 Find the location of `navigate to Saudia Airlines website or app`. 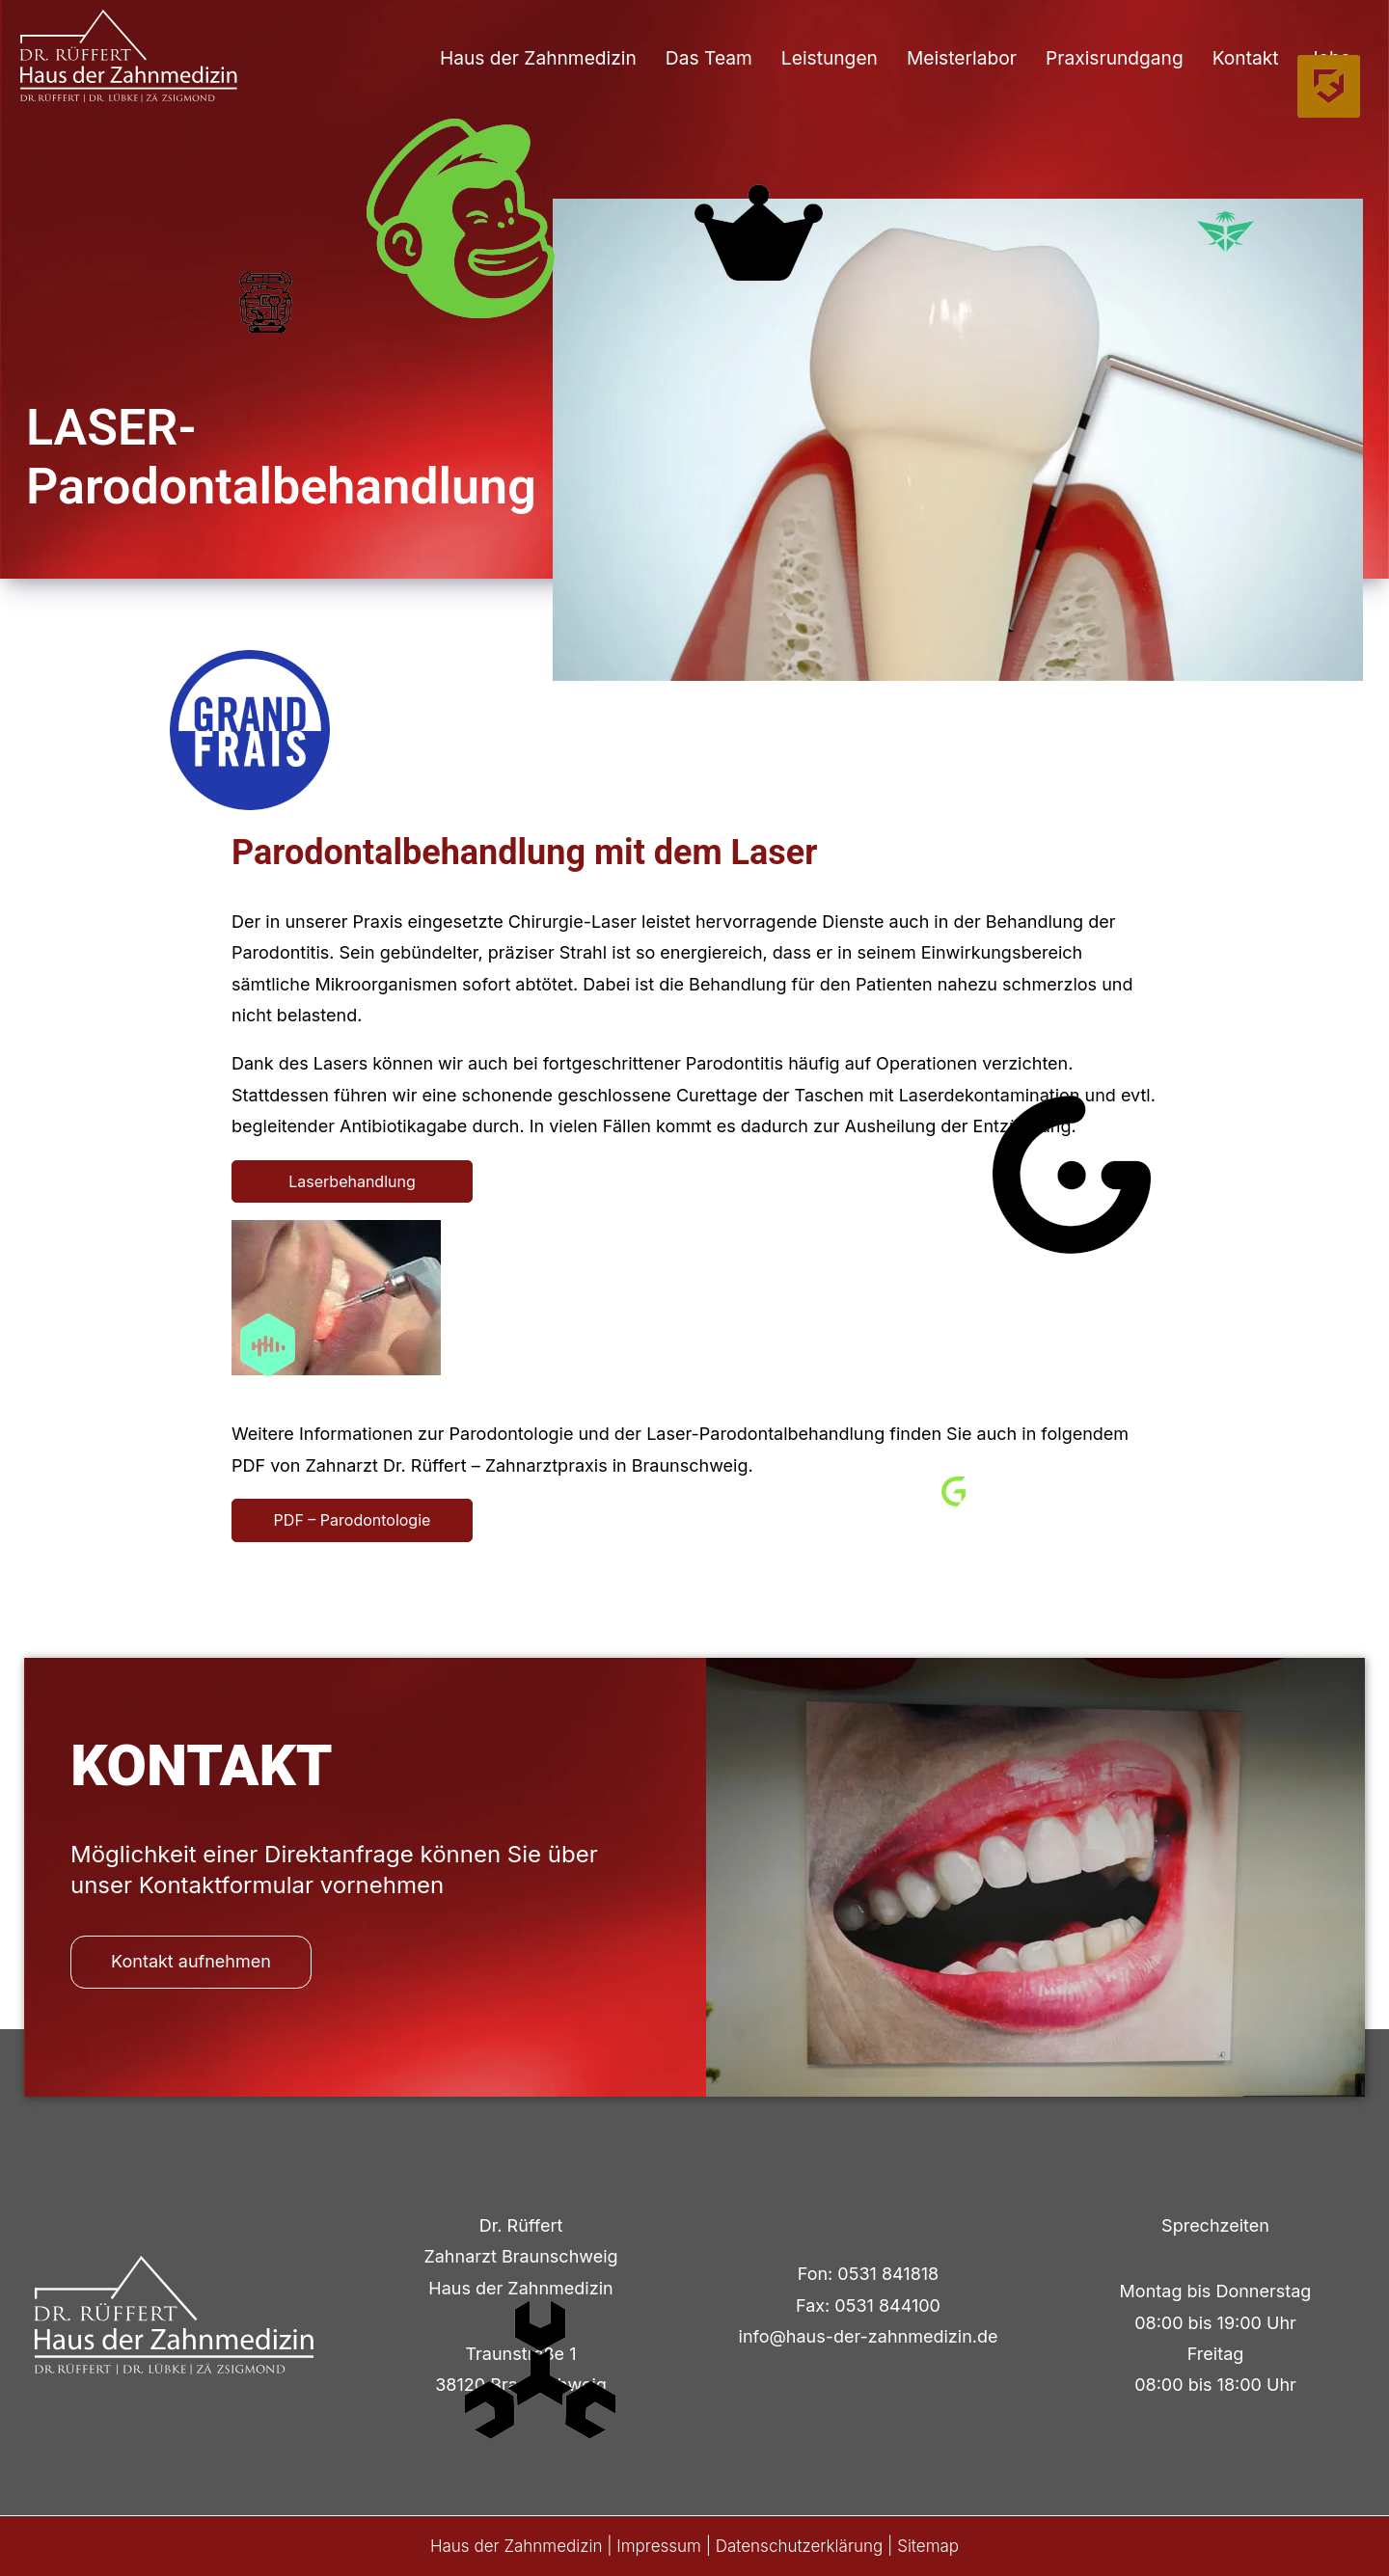

navigate to Saudia Airlines website or app is located at coordinates (1225, 230).